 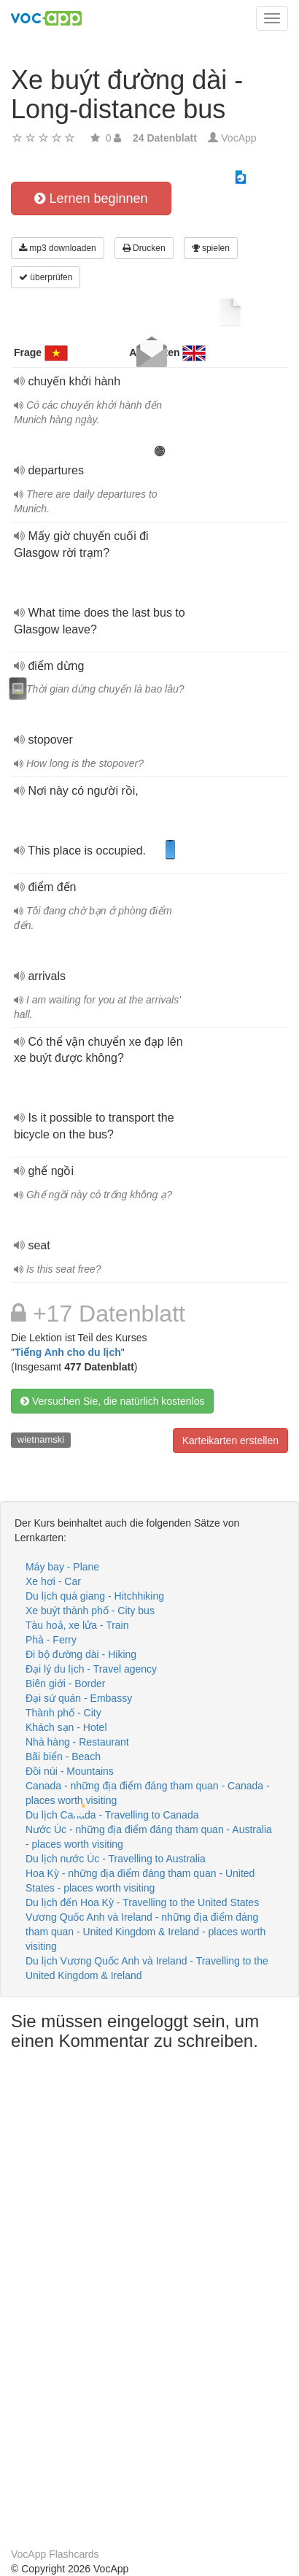 I want to click on iPhone 15 Pro device icon, so click(x=170, y=849).